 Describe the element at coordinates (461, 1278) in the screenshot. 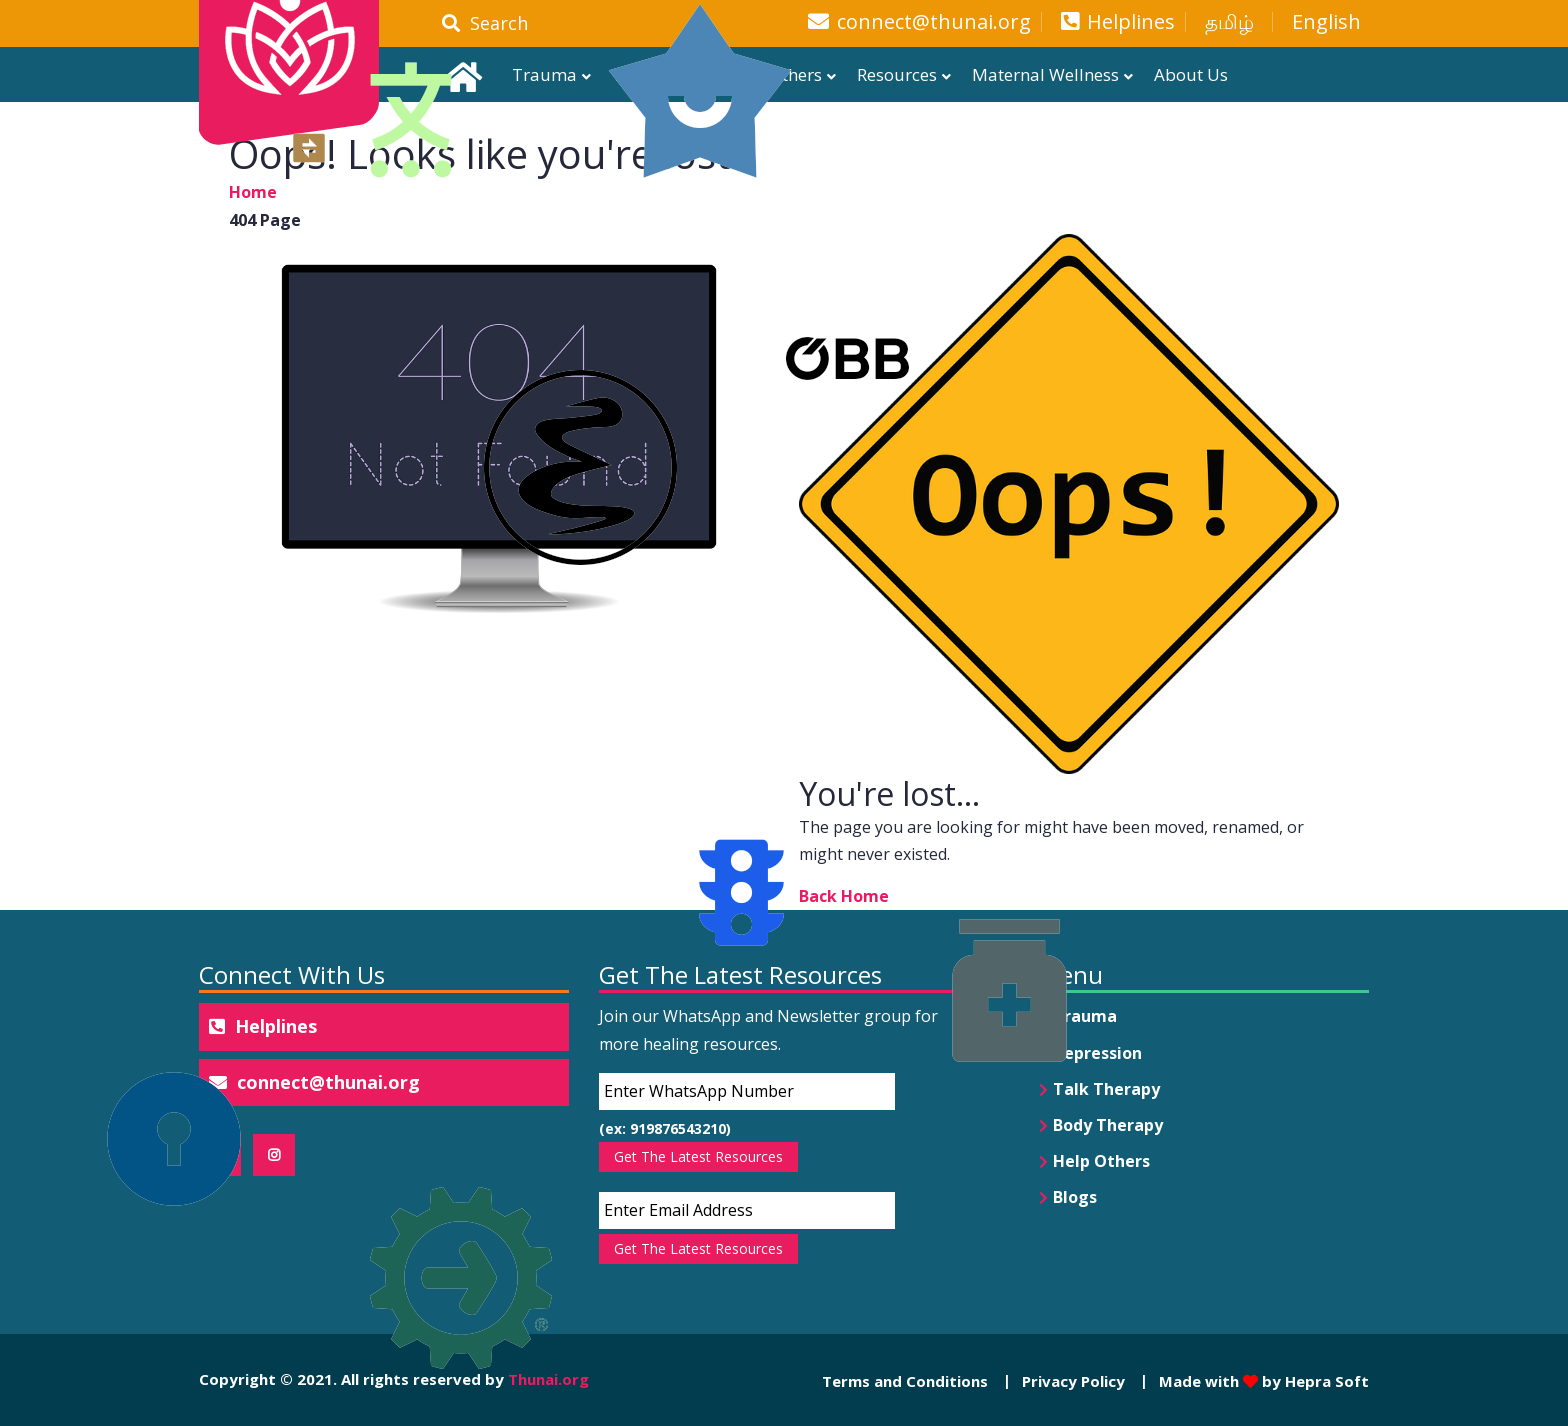

I see `inductive automation company logo` at that location.